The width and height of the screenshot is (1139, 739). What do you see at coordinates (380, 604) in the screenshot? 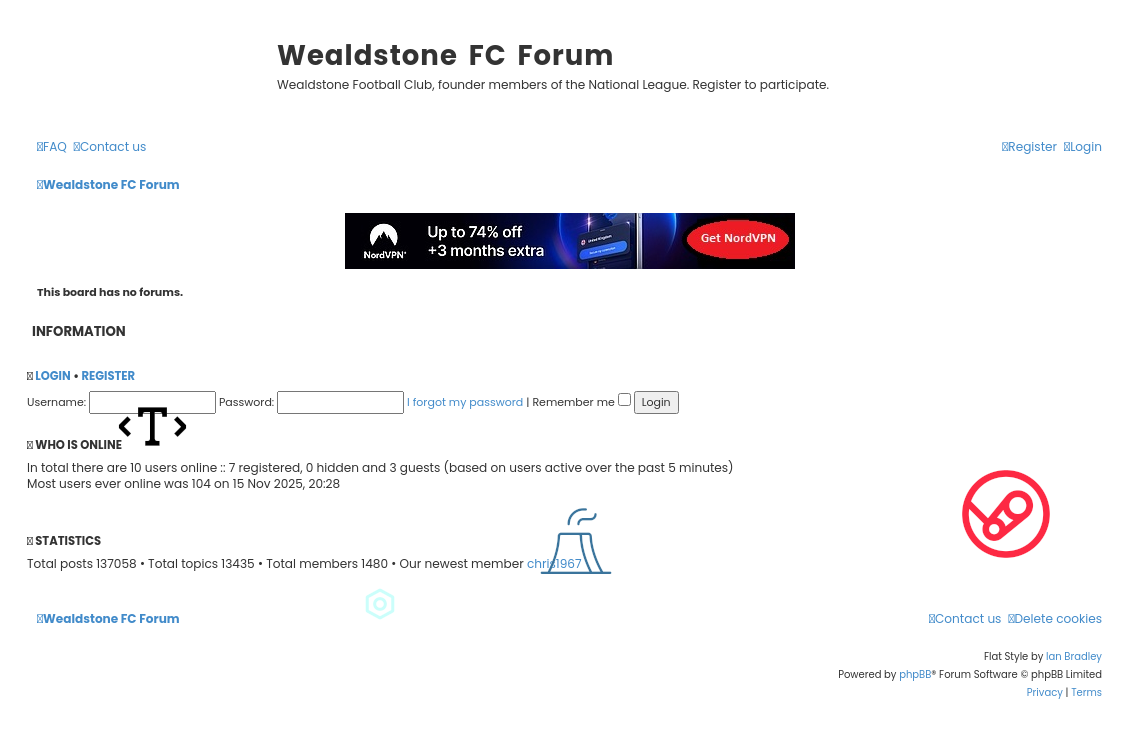
I see `access settings or configuration options` at bounding box center [380, 604].